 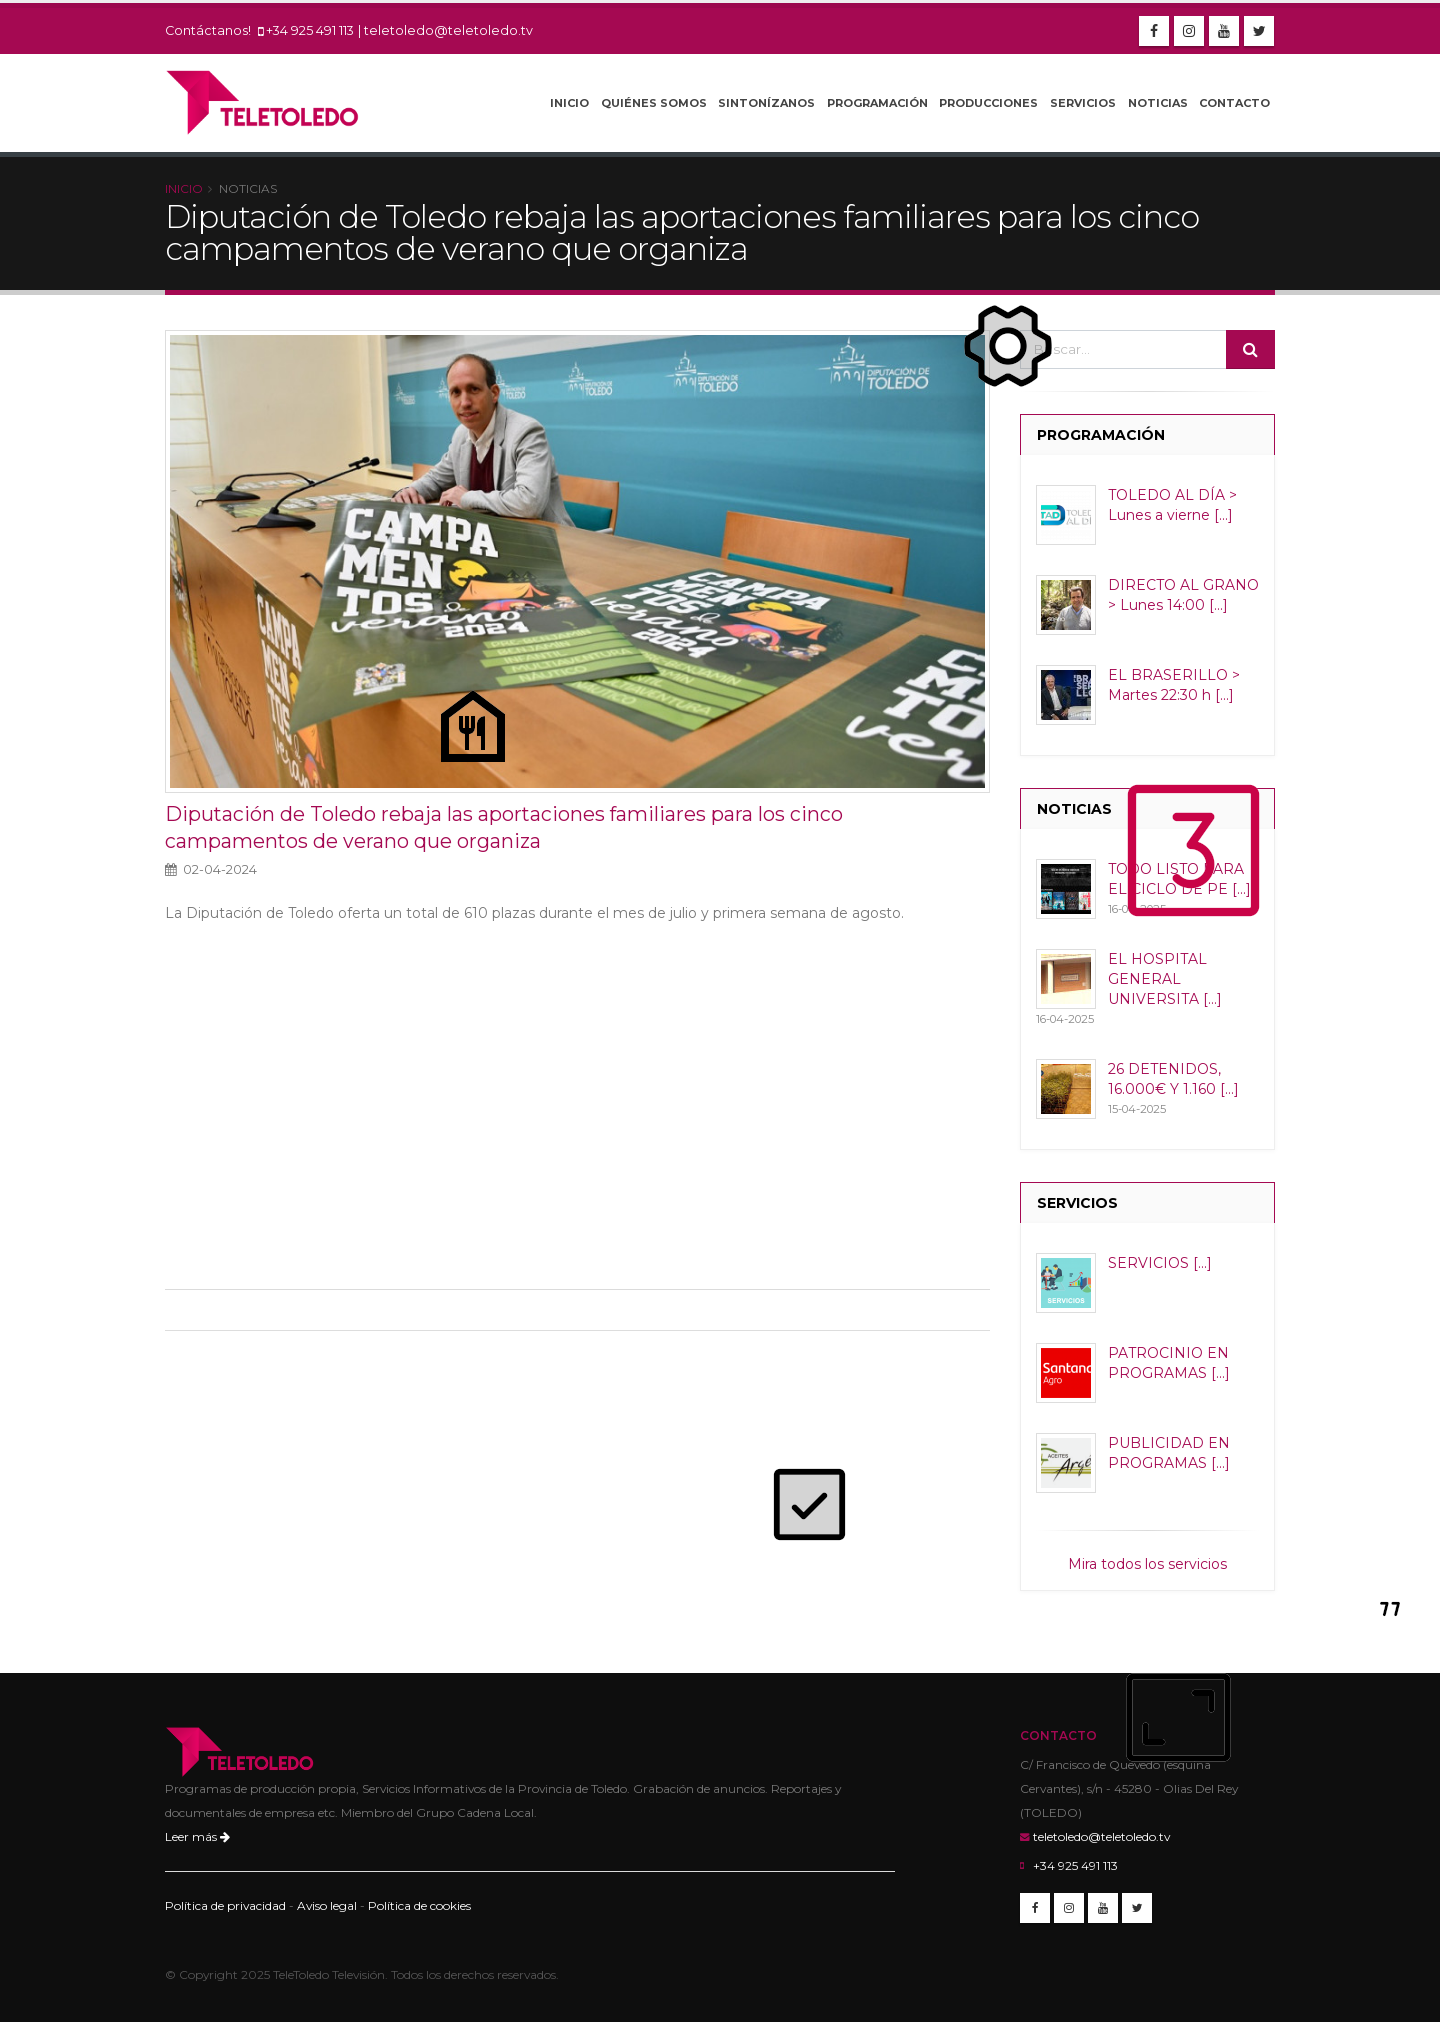 I want to click on displays the number 77 as a label or badge, so click(x=1390, y=1609).